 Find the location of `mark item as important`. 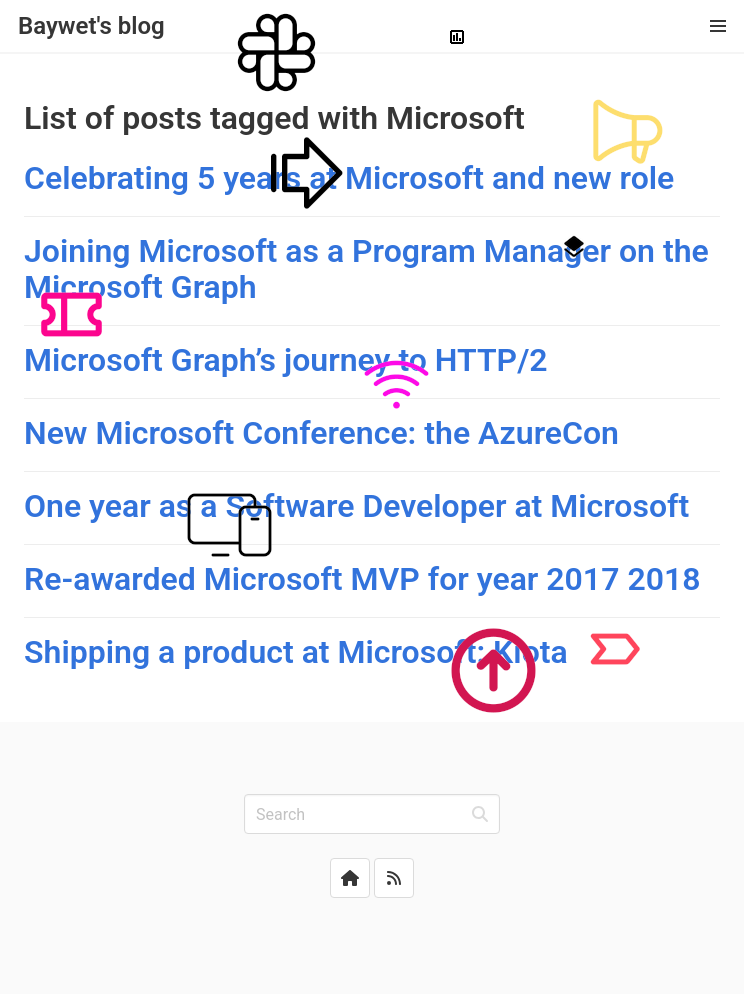

mark item as important is located at coordinates (614, 649).